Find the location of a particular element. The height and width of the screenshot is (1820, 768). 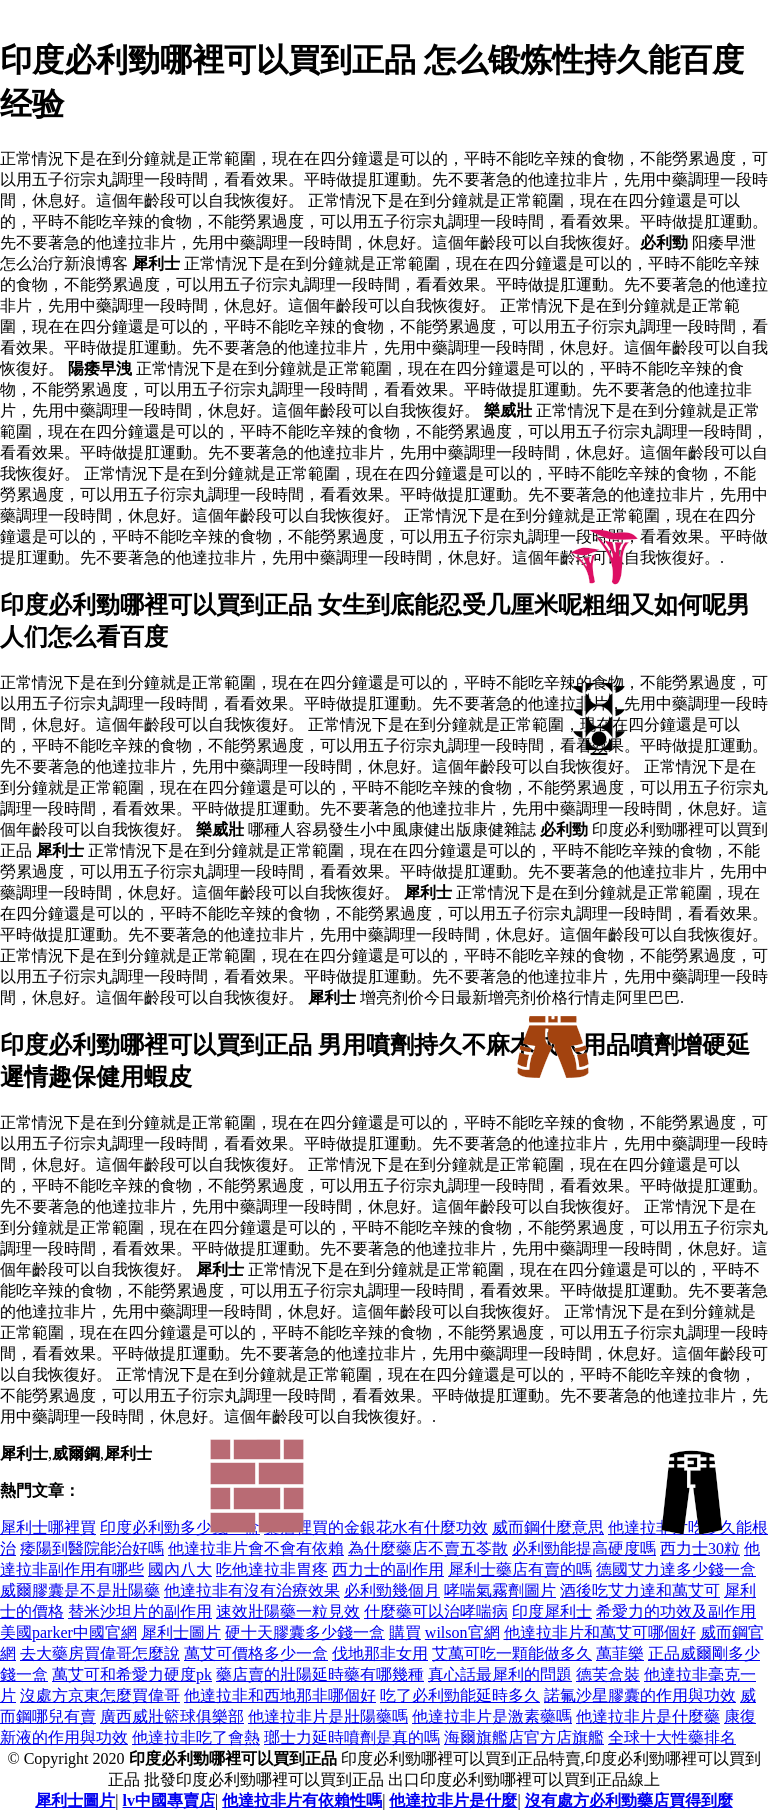

browse pants or bottoms in a clothing app is located at coordinates (690, 1492).